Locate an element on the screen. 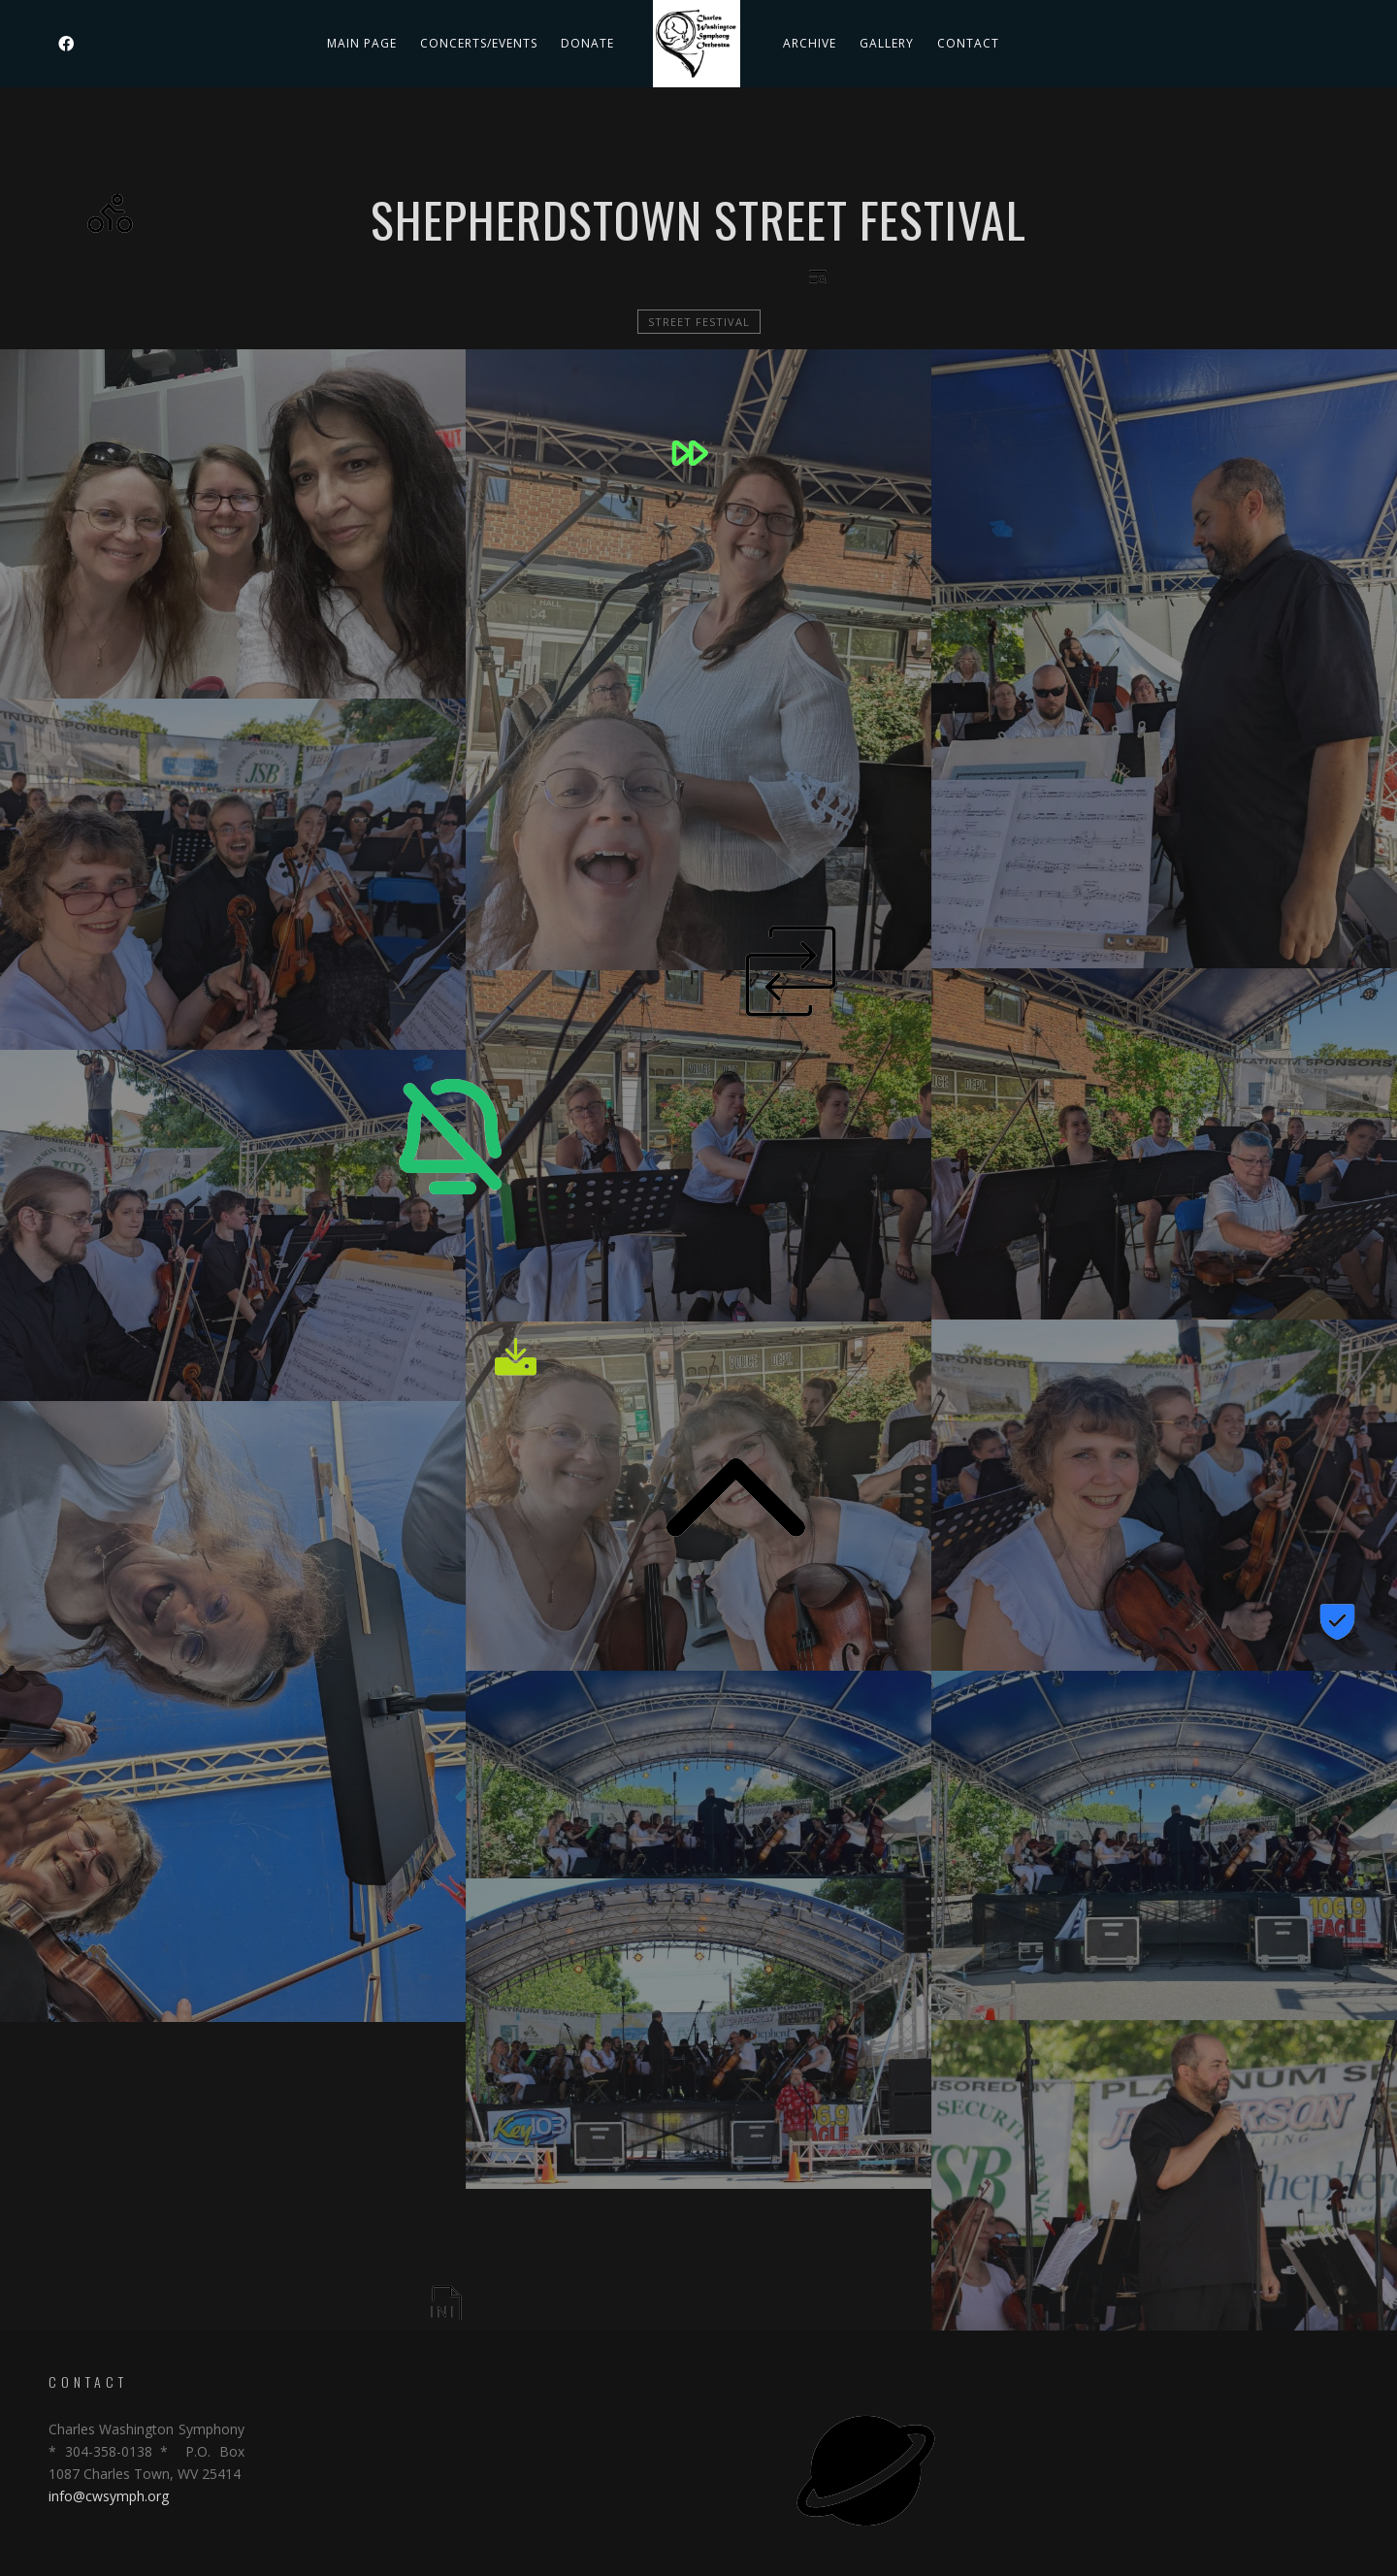 Image resolution: width=1397 pixels, height=2576 pixels. indicates verified or secure status is located at coordinates (1337, 1619).